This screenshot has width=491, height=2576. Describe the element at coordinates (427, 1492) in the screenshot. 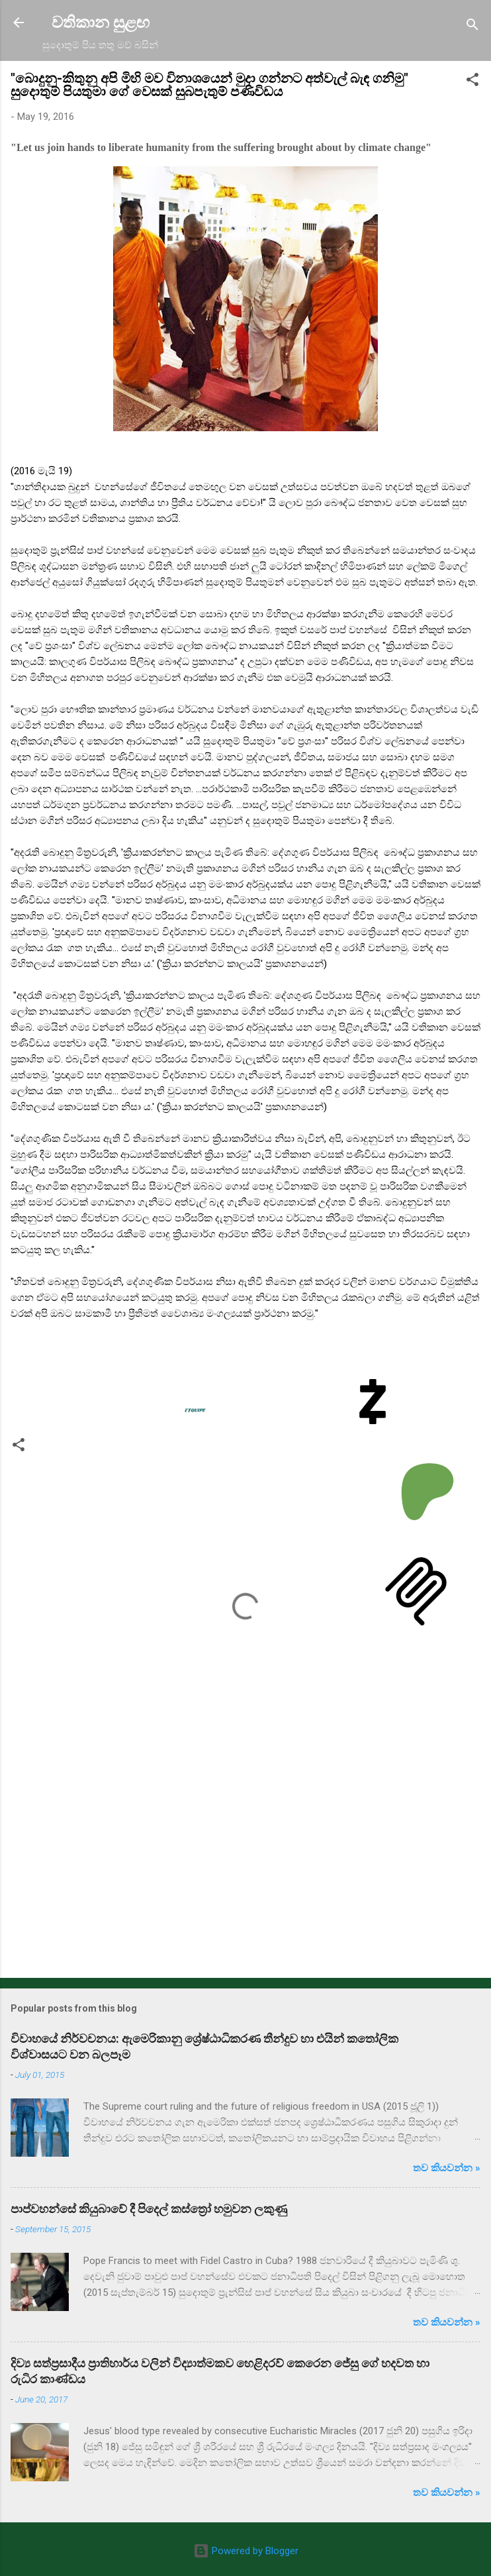

I see `visit patreon page` at that location.